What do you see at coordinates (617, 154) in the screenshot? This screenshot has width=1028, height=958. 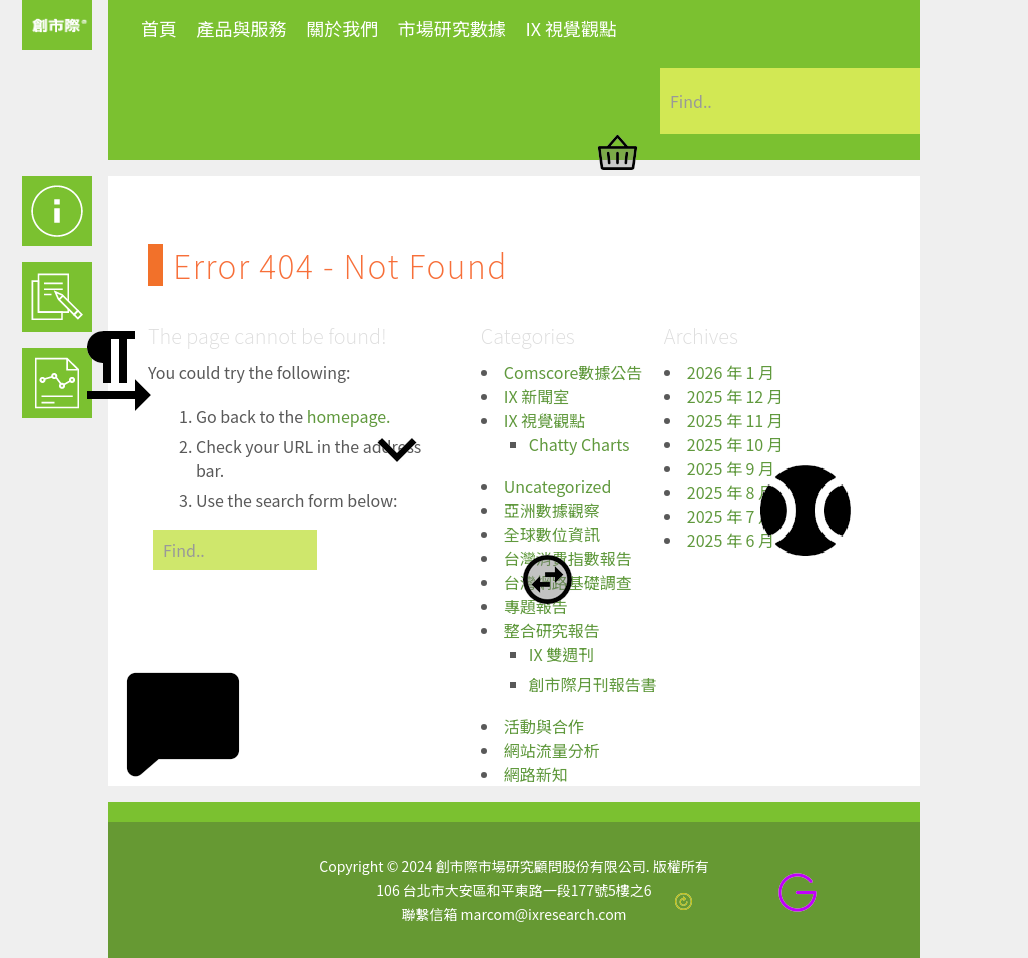 I see `view your shopping basket` at bounding box center [617, 154].